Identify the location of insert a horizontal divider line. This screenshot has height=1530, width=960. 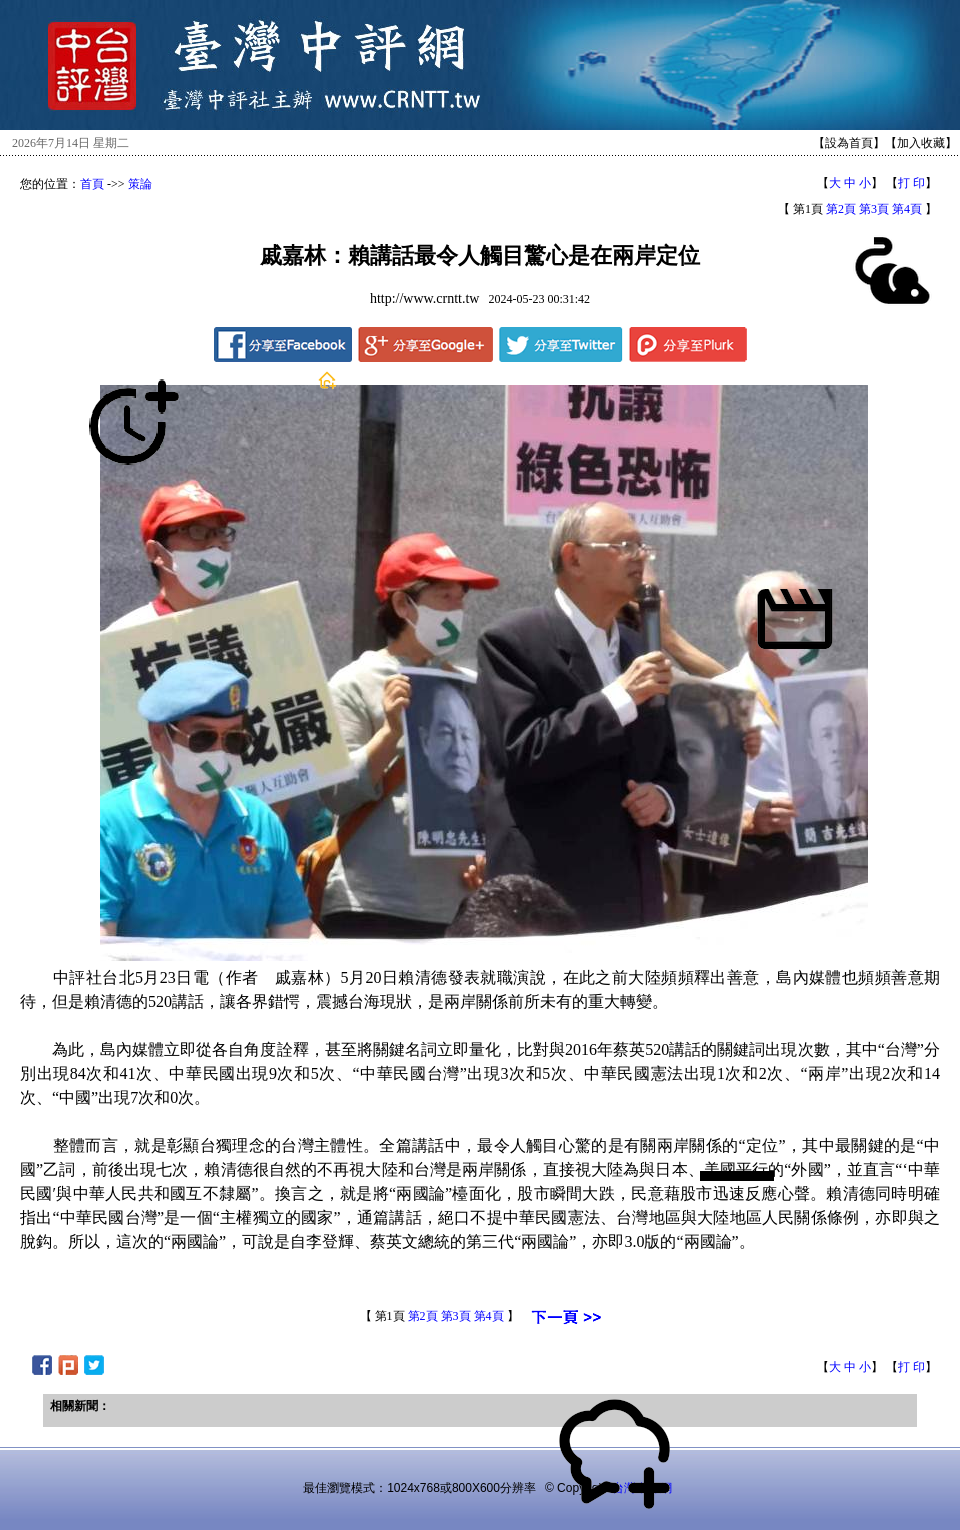
(737, 1176).